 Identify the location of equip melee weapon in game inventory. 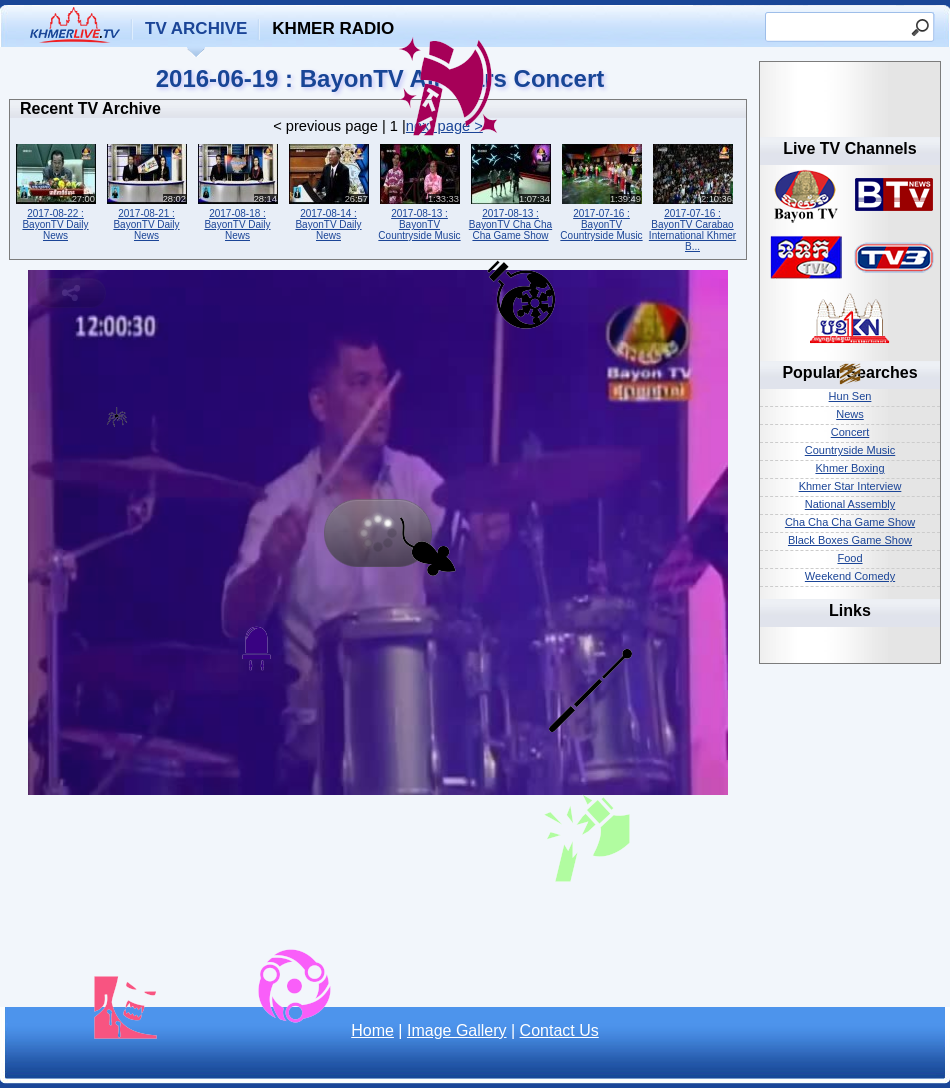
(590, 690).